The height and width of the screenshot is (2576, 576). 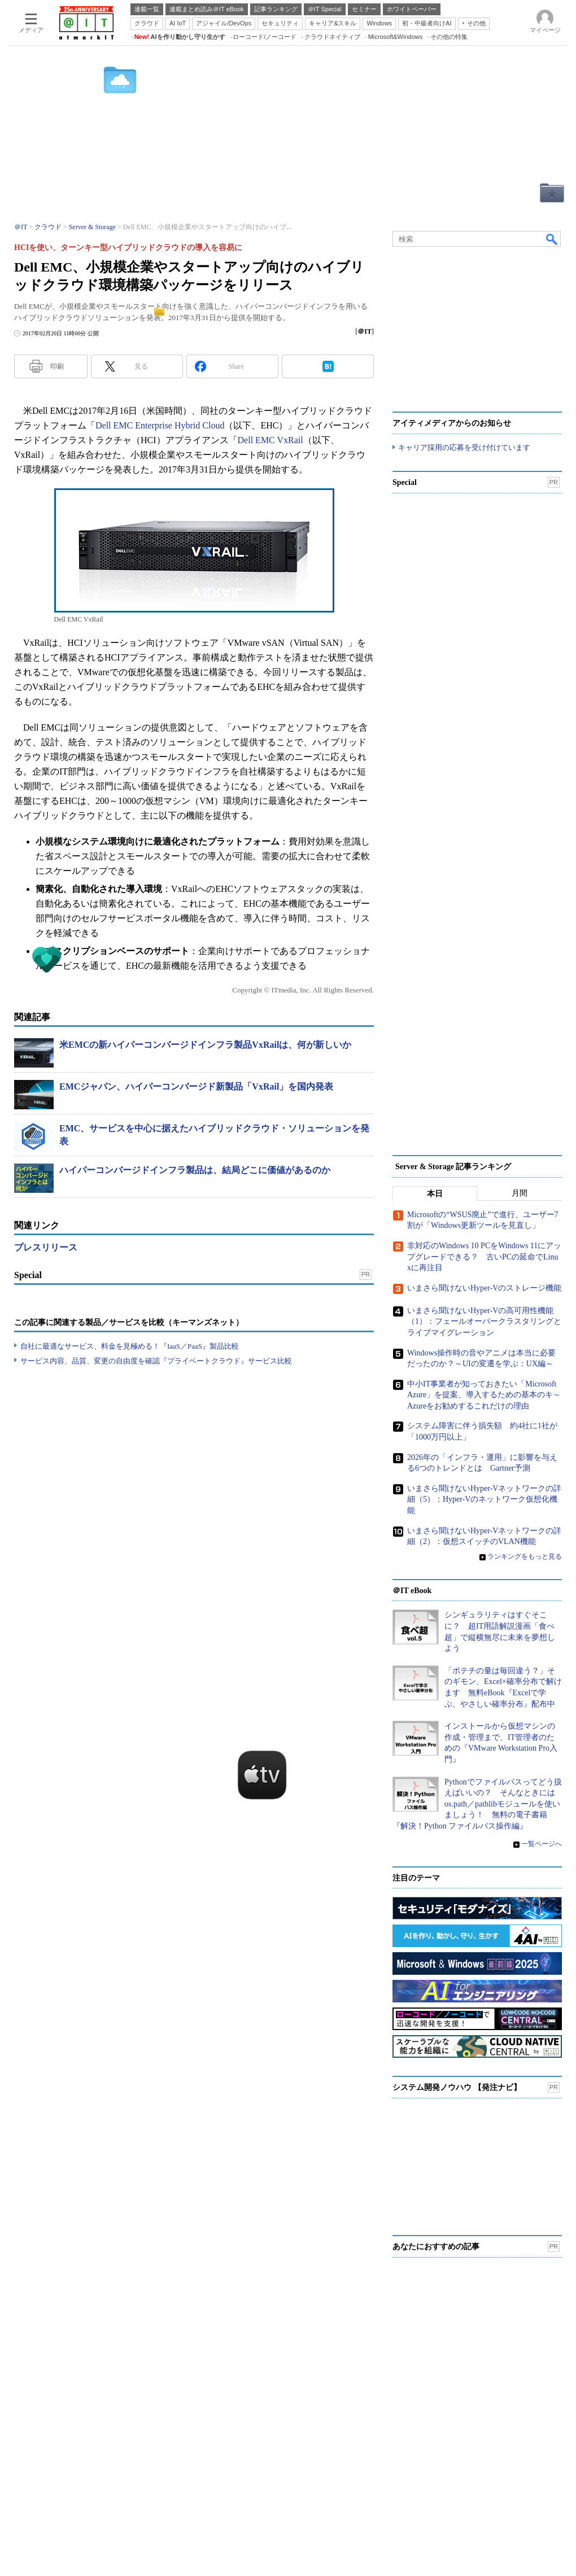 What do you see at coordinates (120, 80) in the screenshot?
I see `access cloud storage or remote file connections` at bounding box center [120, 80].